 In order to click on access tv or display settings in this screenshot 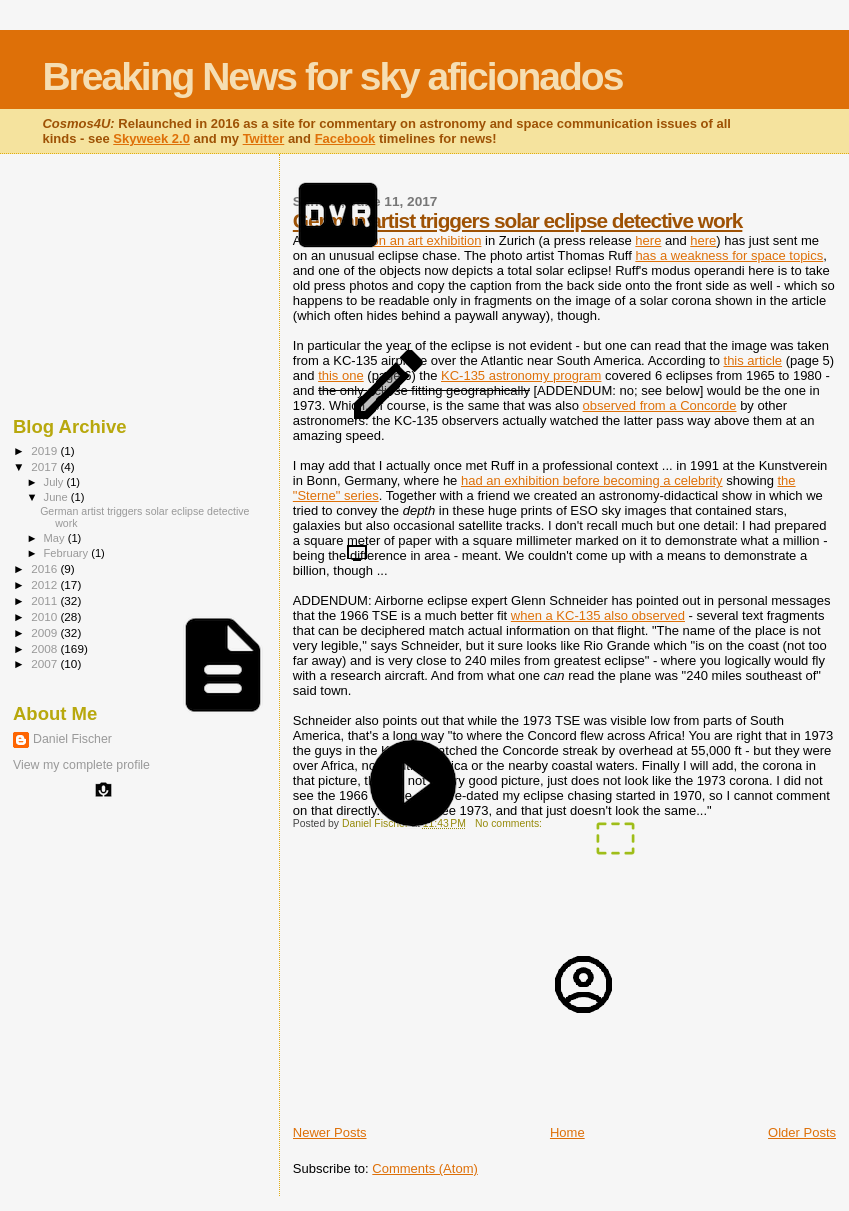, I will do `click(357, 553)`.